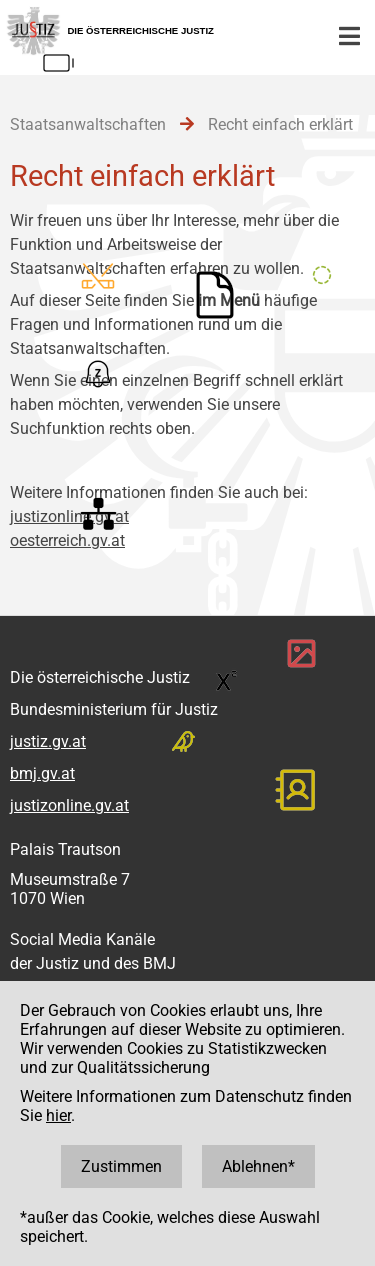 Image resolution: width=375 pixels, height=1266 pixels. What do you see at coordinates (98, 514) in the screenshot?
I see `view network connections` at bounding box center [98, 514].